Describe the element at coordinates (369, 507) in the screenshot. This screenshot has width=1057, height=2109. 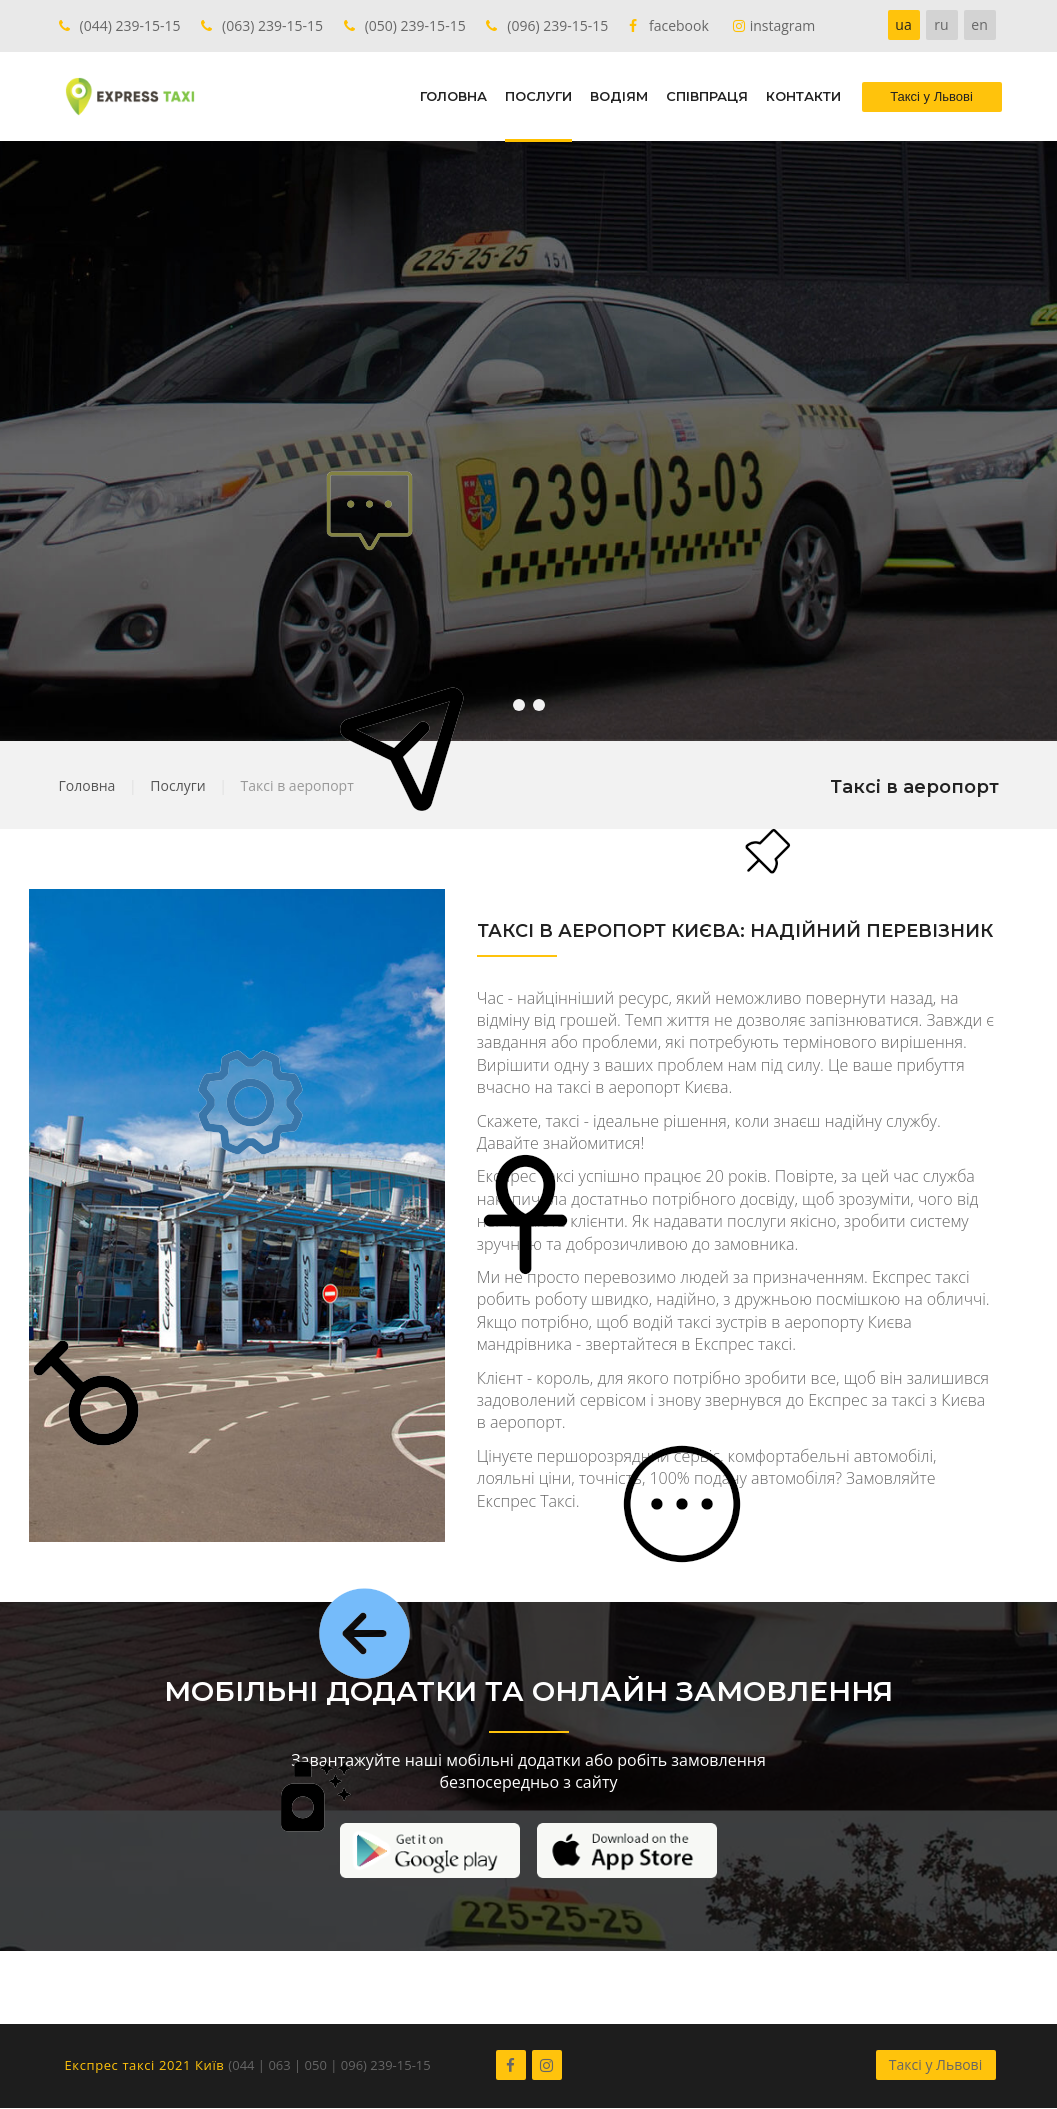
I see `open chat or messaging` at that location.